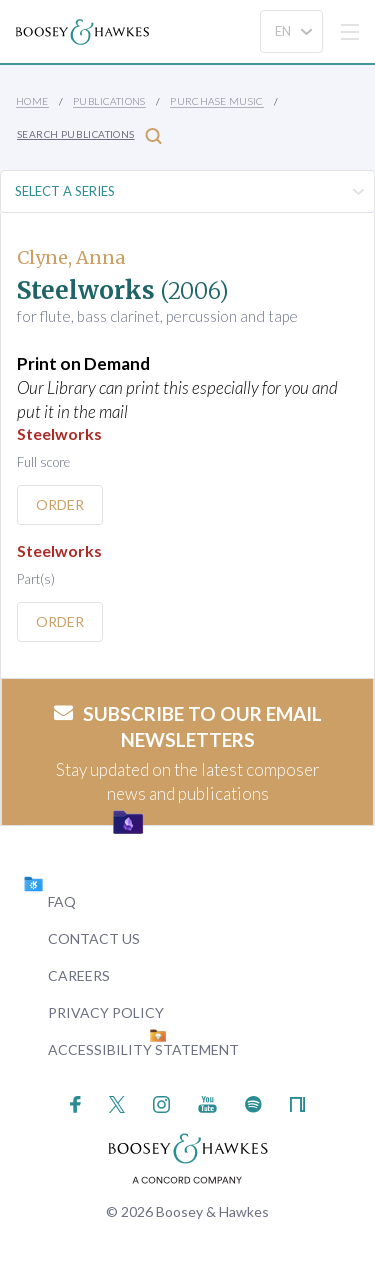  I want to click on open kde application files folder, so click(33, 884).